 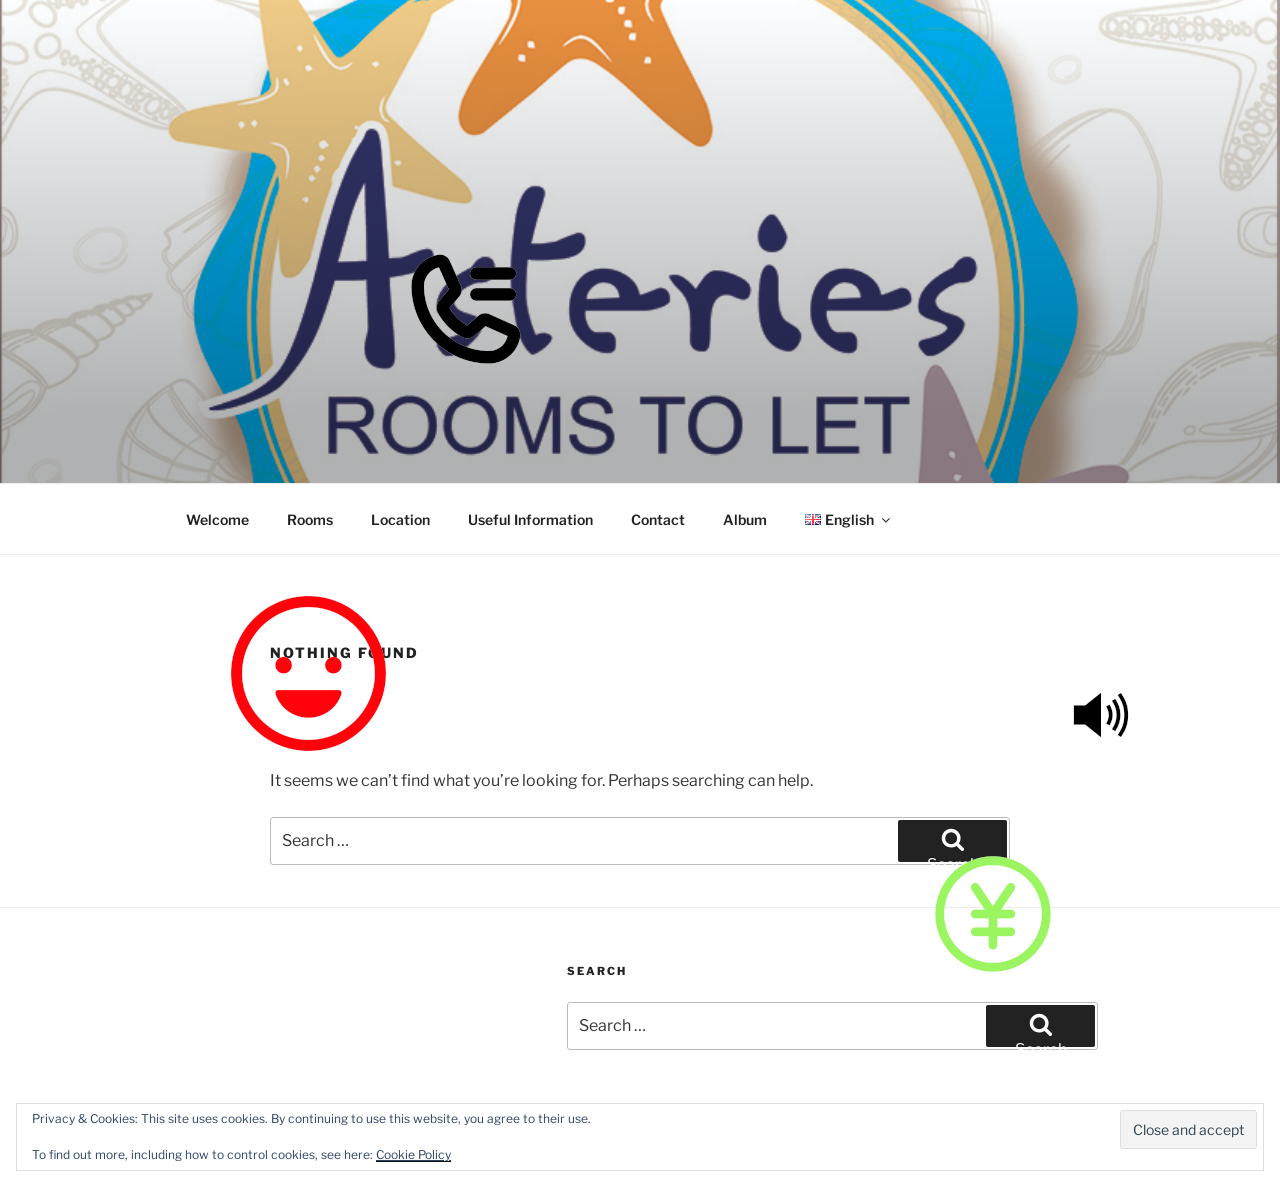 I want to click on view balance or payment in japanese yen, so click(x=993, y=914).